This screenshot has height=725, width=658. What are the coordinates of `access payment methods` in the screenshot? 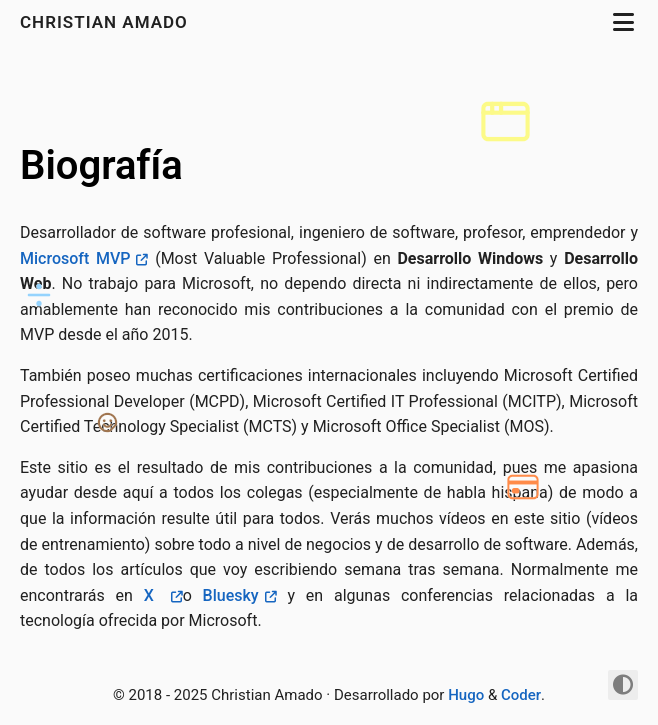 It's located at (523, 487).